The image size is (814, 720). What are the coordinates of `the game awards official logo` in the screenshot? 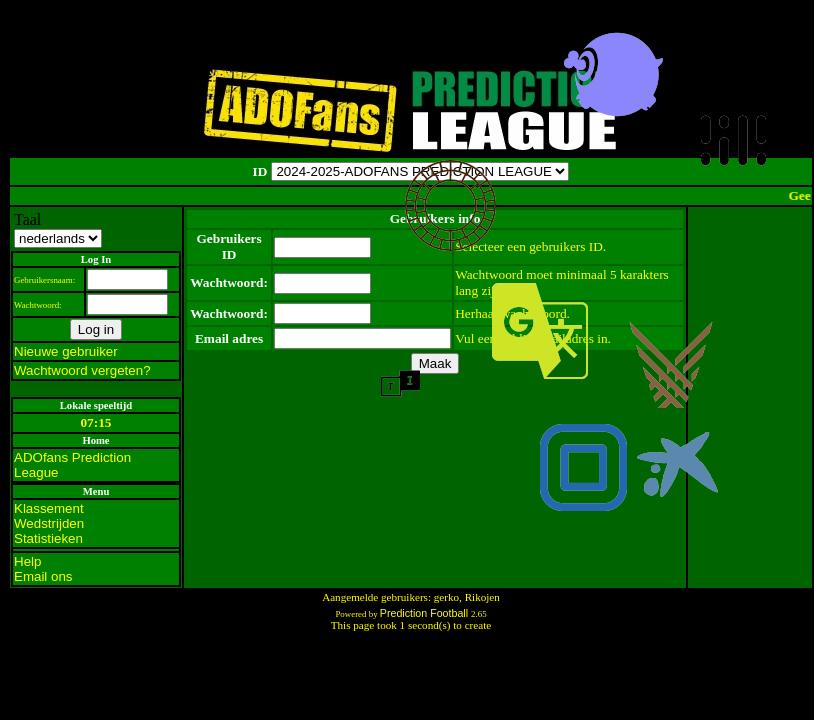 It's located at (671, 365).